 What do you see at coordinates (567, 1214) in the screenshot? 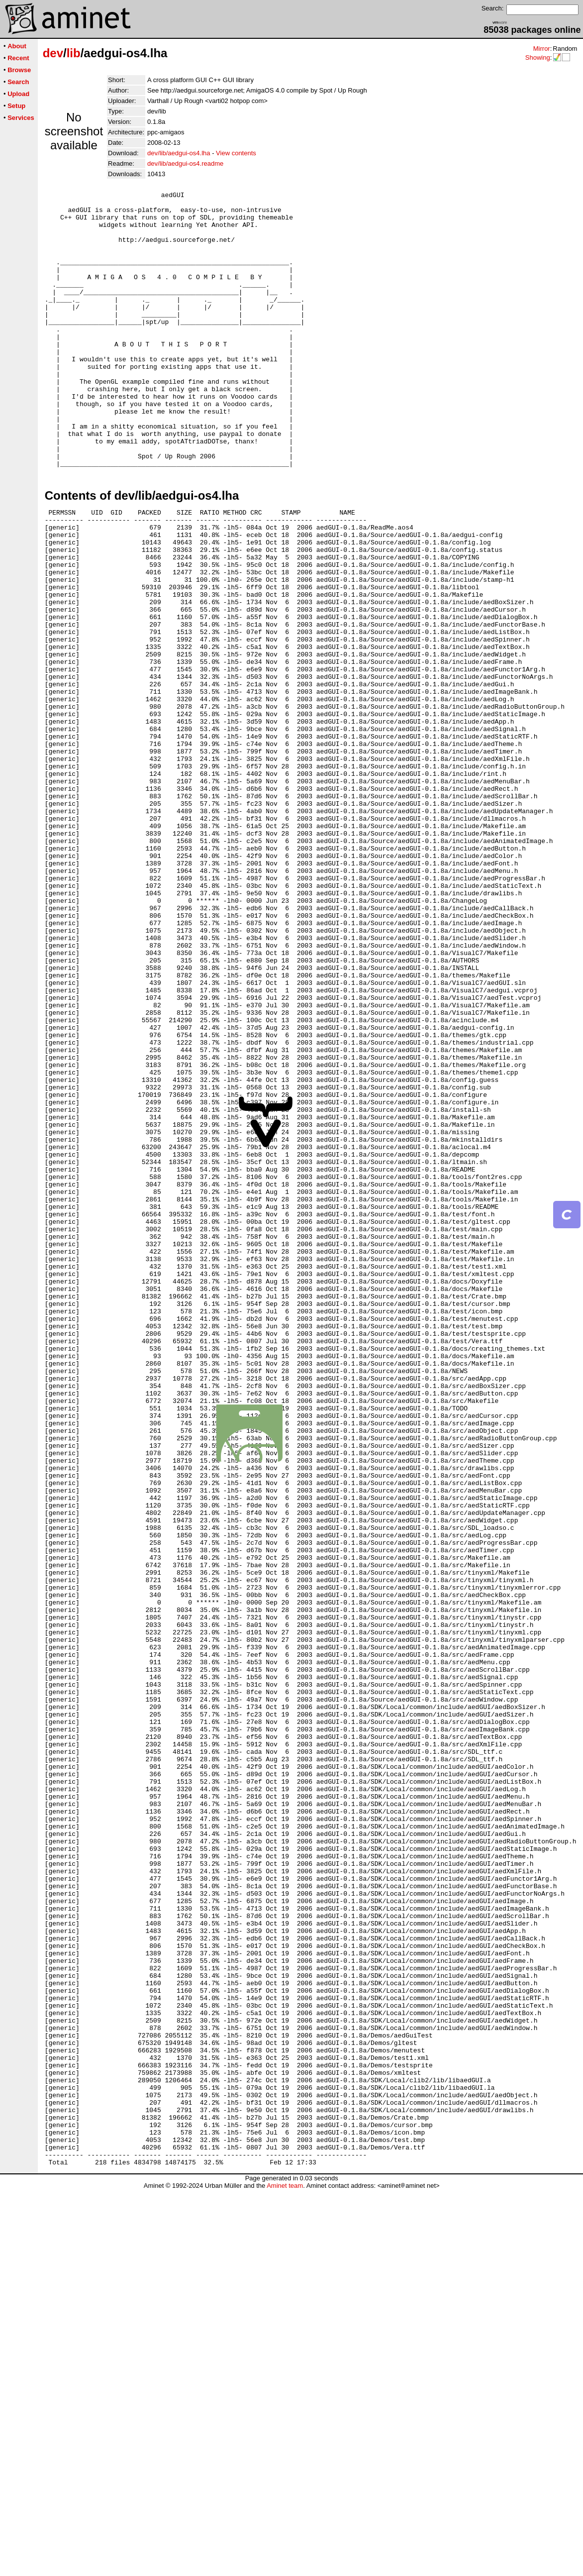
I see `craft cms logo` at bounding box center [567, 1214].